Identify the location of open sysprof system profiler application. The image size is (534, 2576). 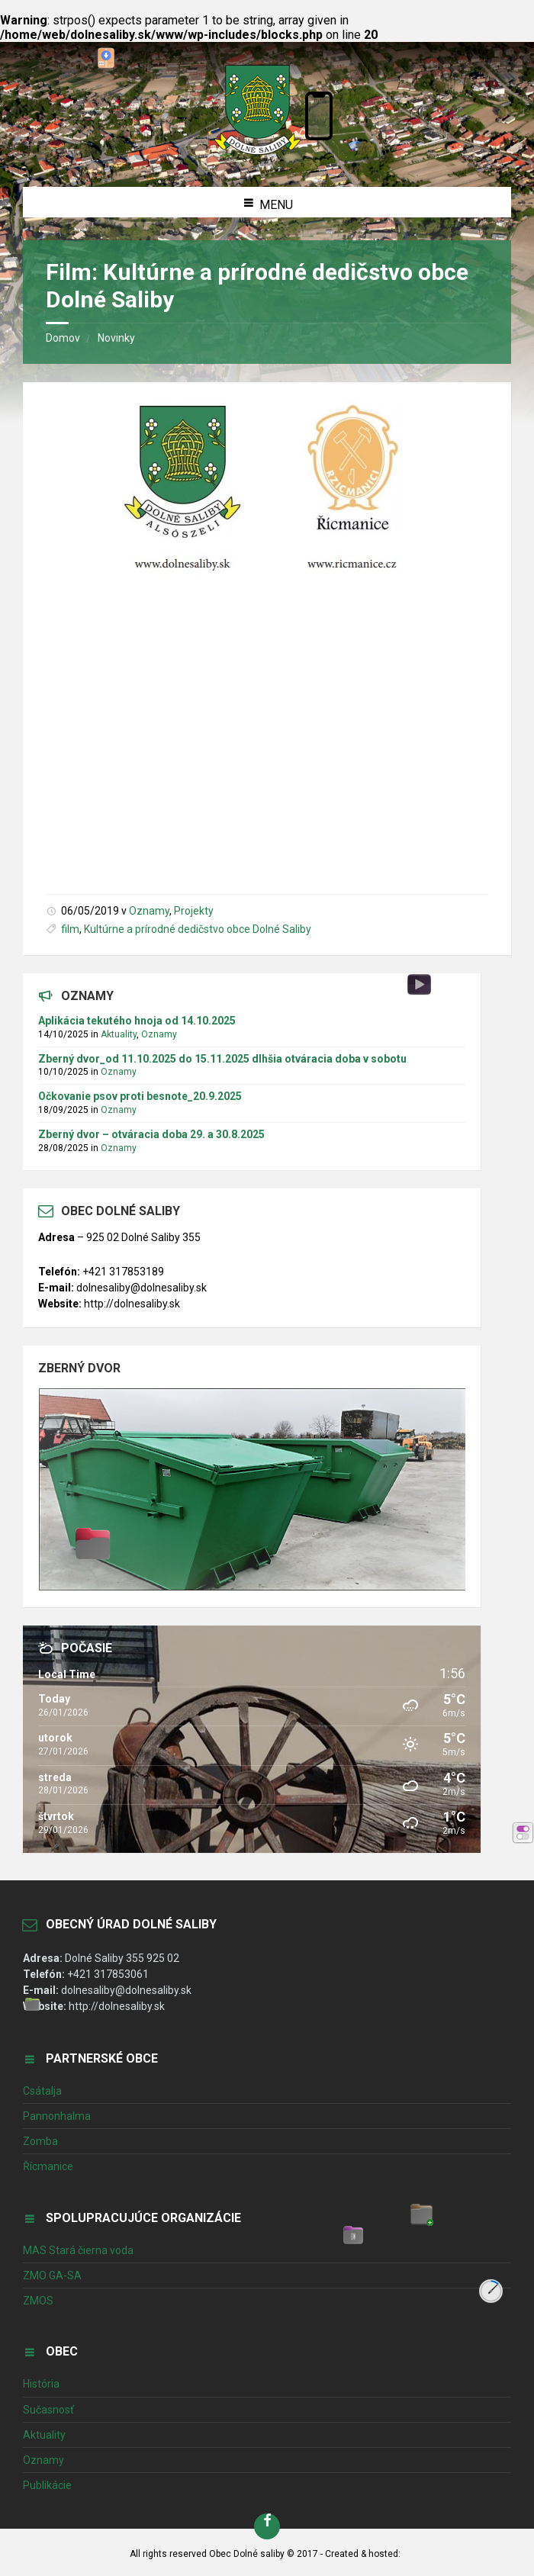
(491, 2291).